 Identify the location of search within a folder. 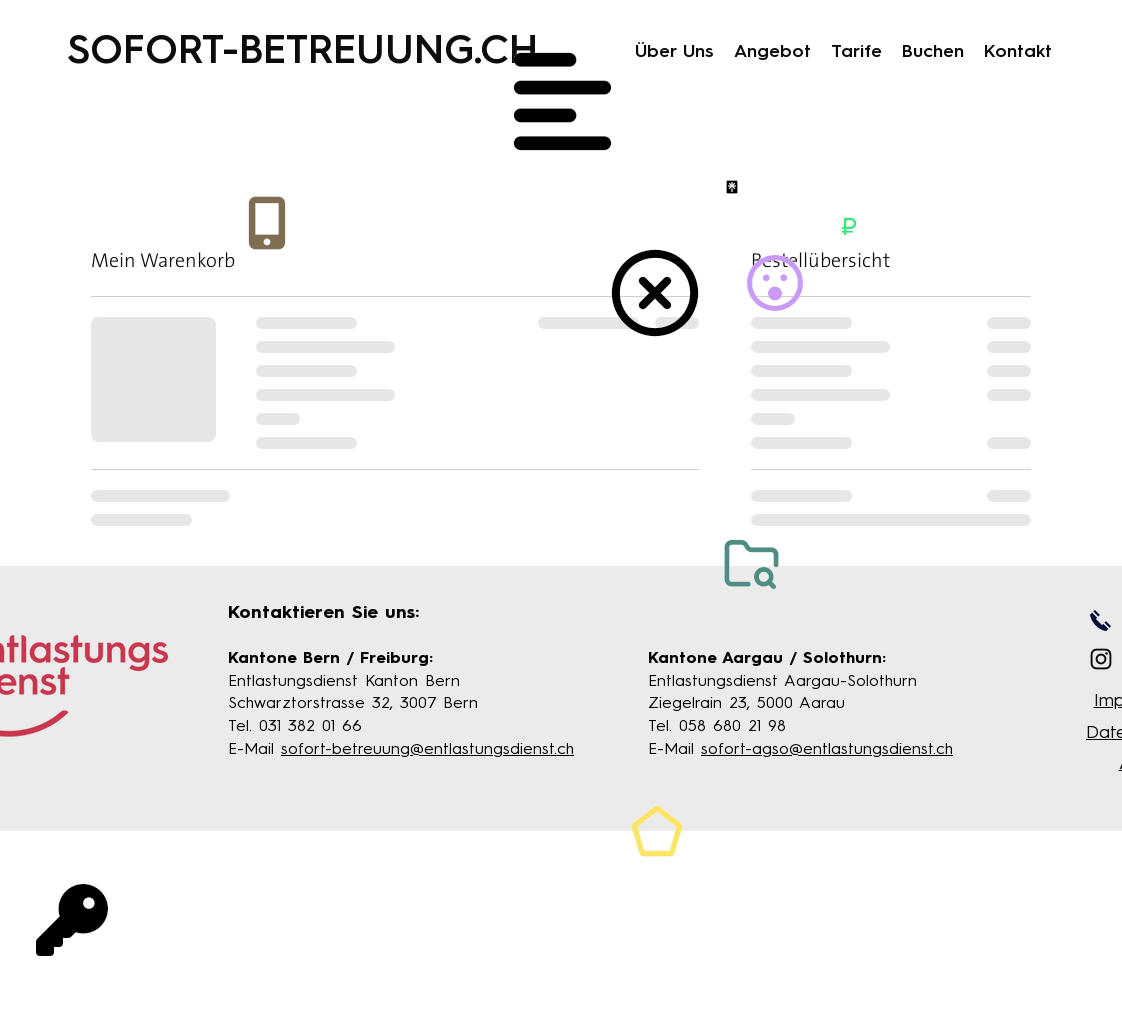
(751, 564).